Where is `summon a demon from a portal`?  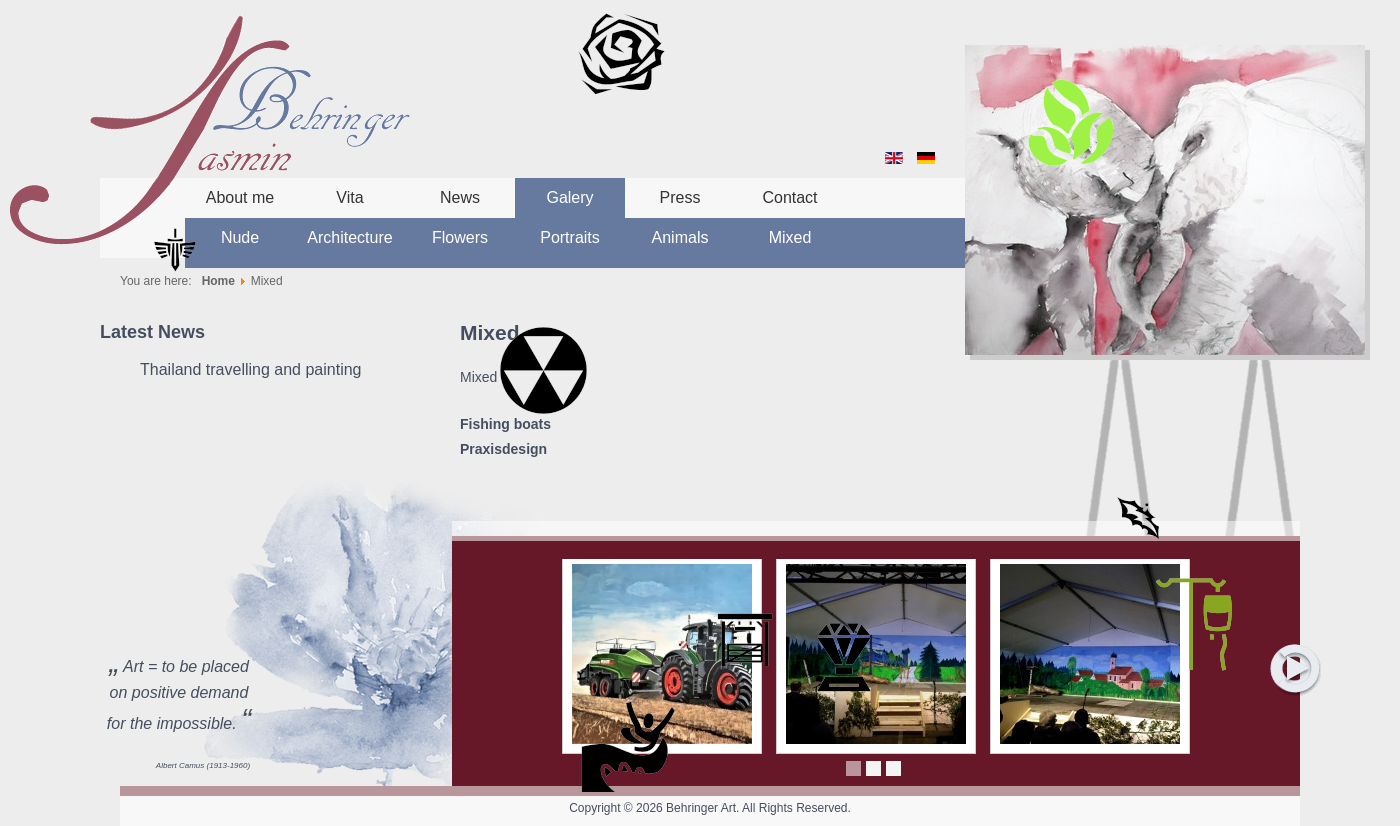
summon a demon from a portal is located at coordinates (628, 745).